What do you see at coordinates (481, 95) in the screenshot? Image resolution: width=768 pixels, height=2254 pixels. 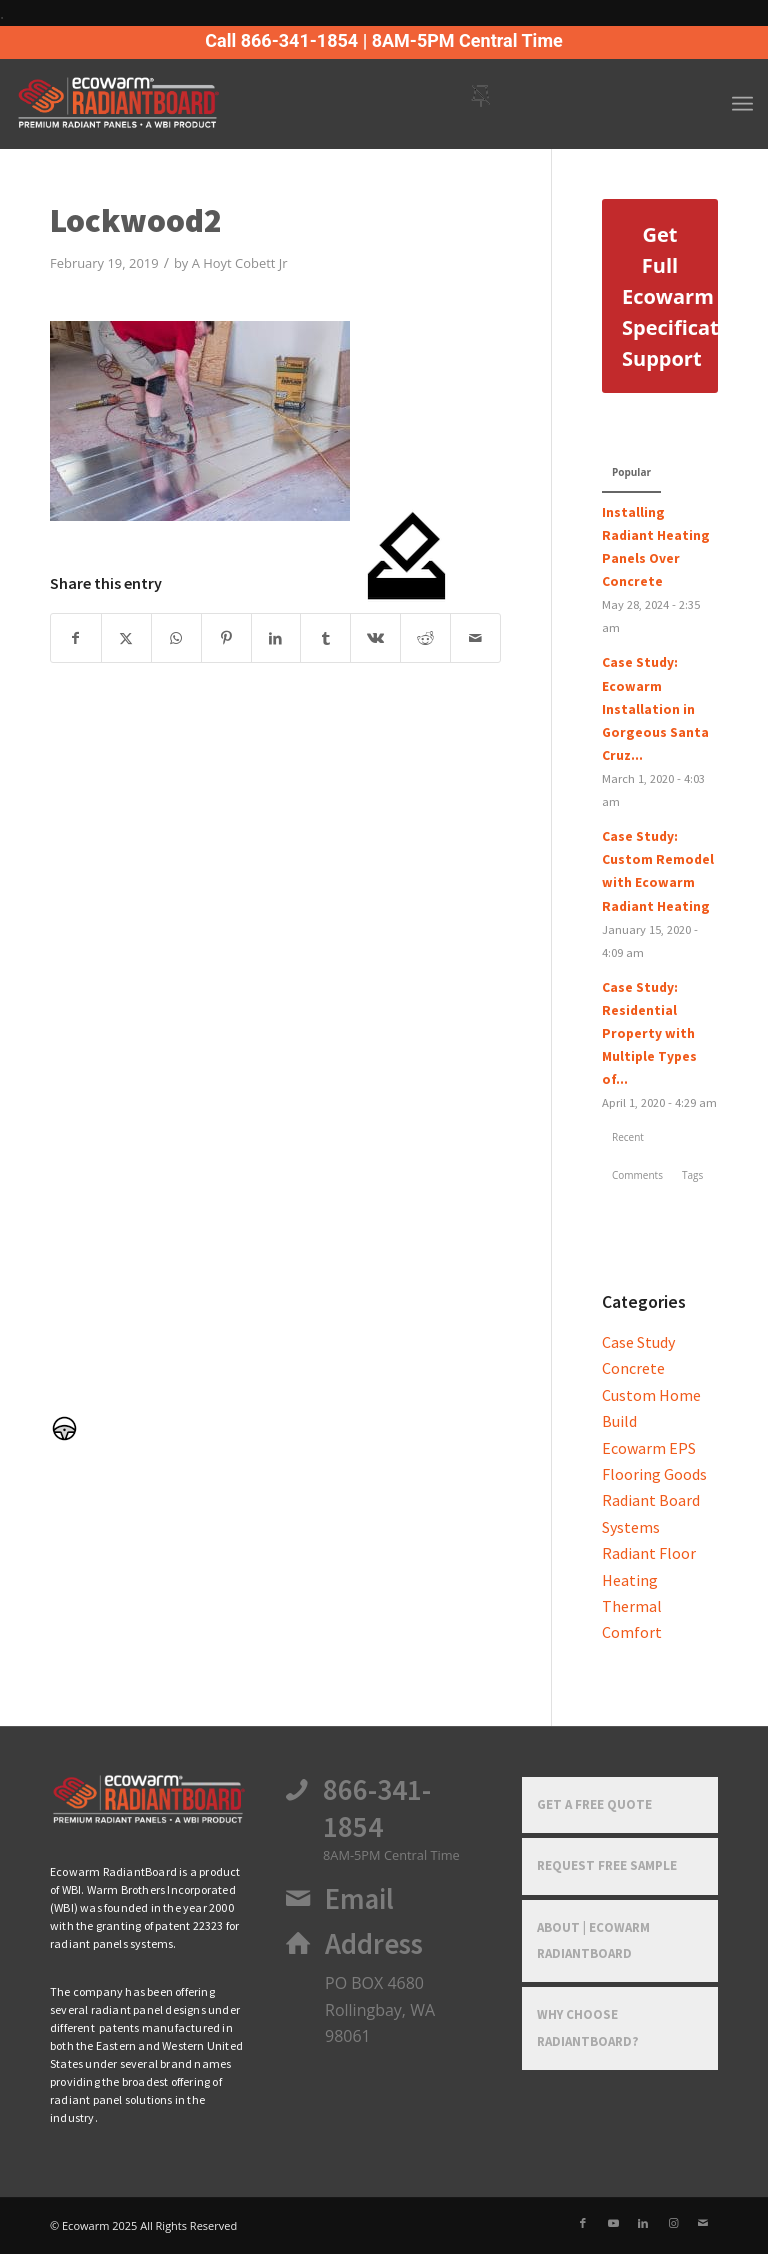 I see `unpin this item` at bounding box center [481, 95].